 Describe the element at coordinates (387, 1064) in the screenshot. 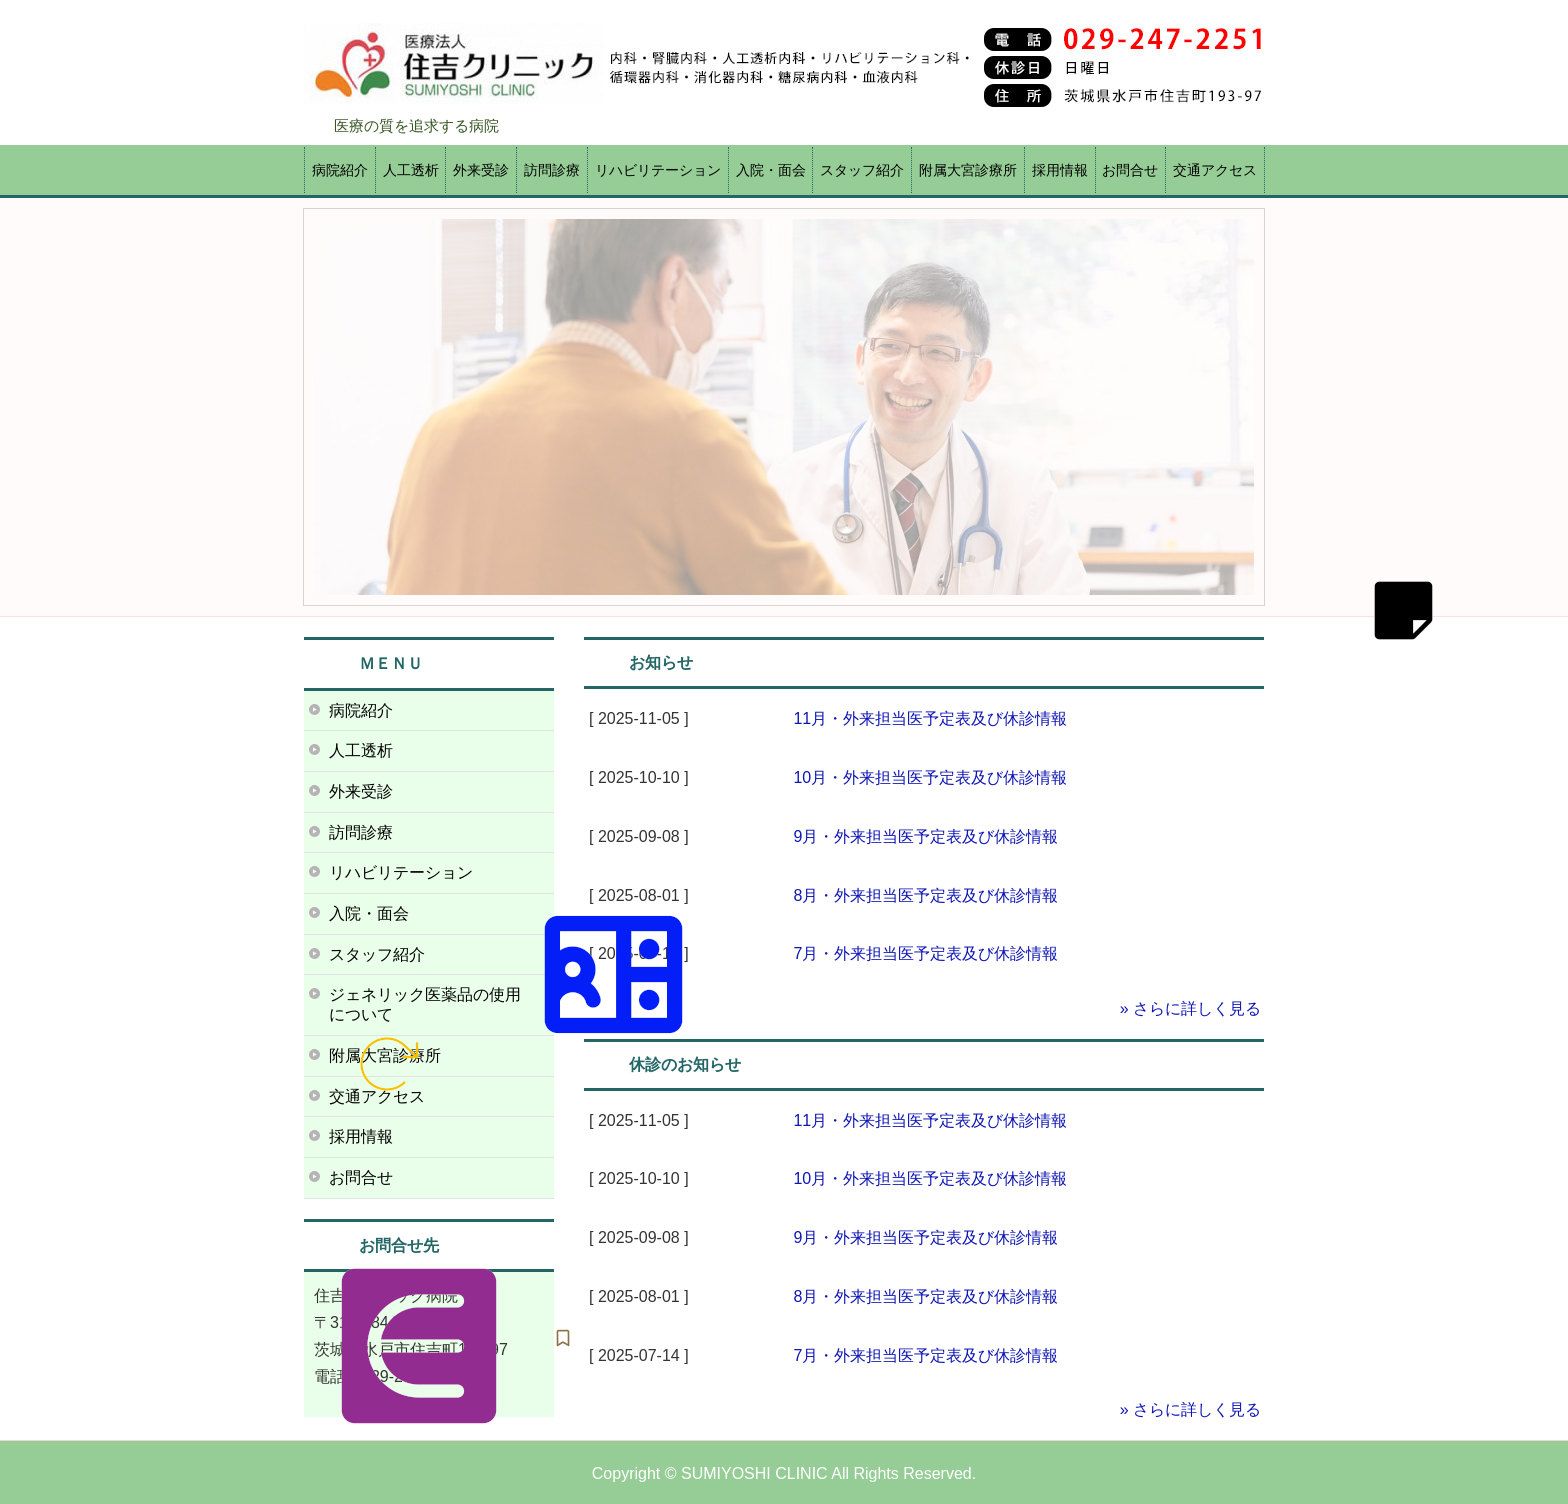

I see `refresh or reload content` at that location.